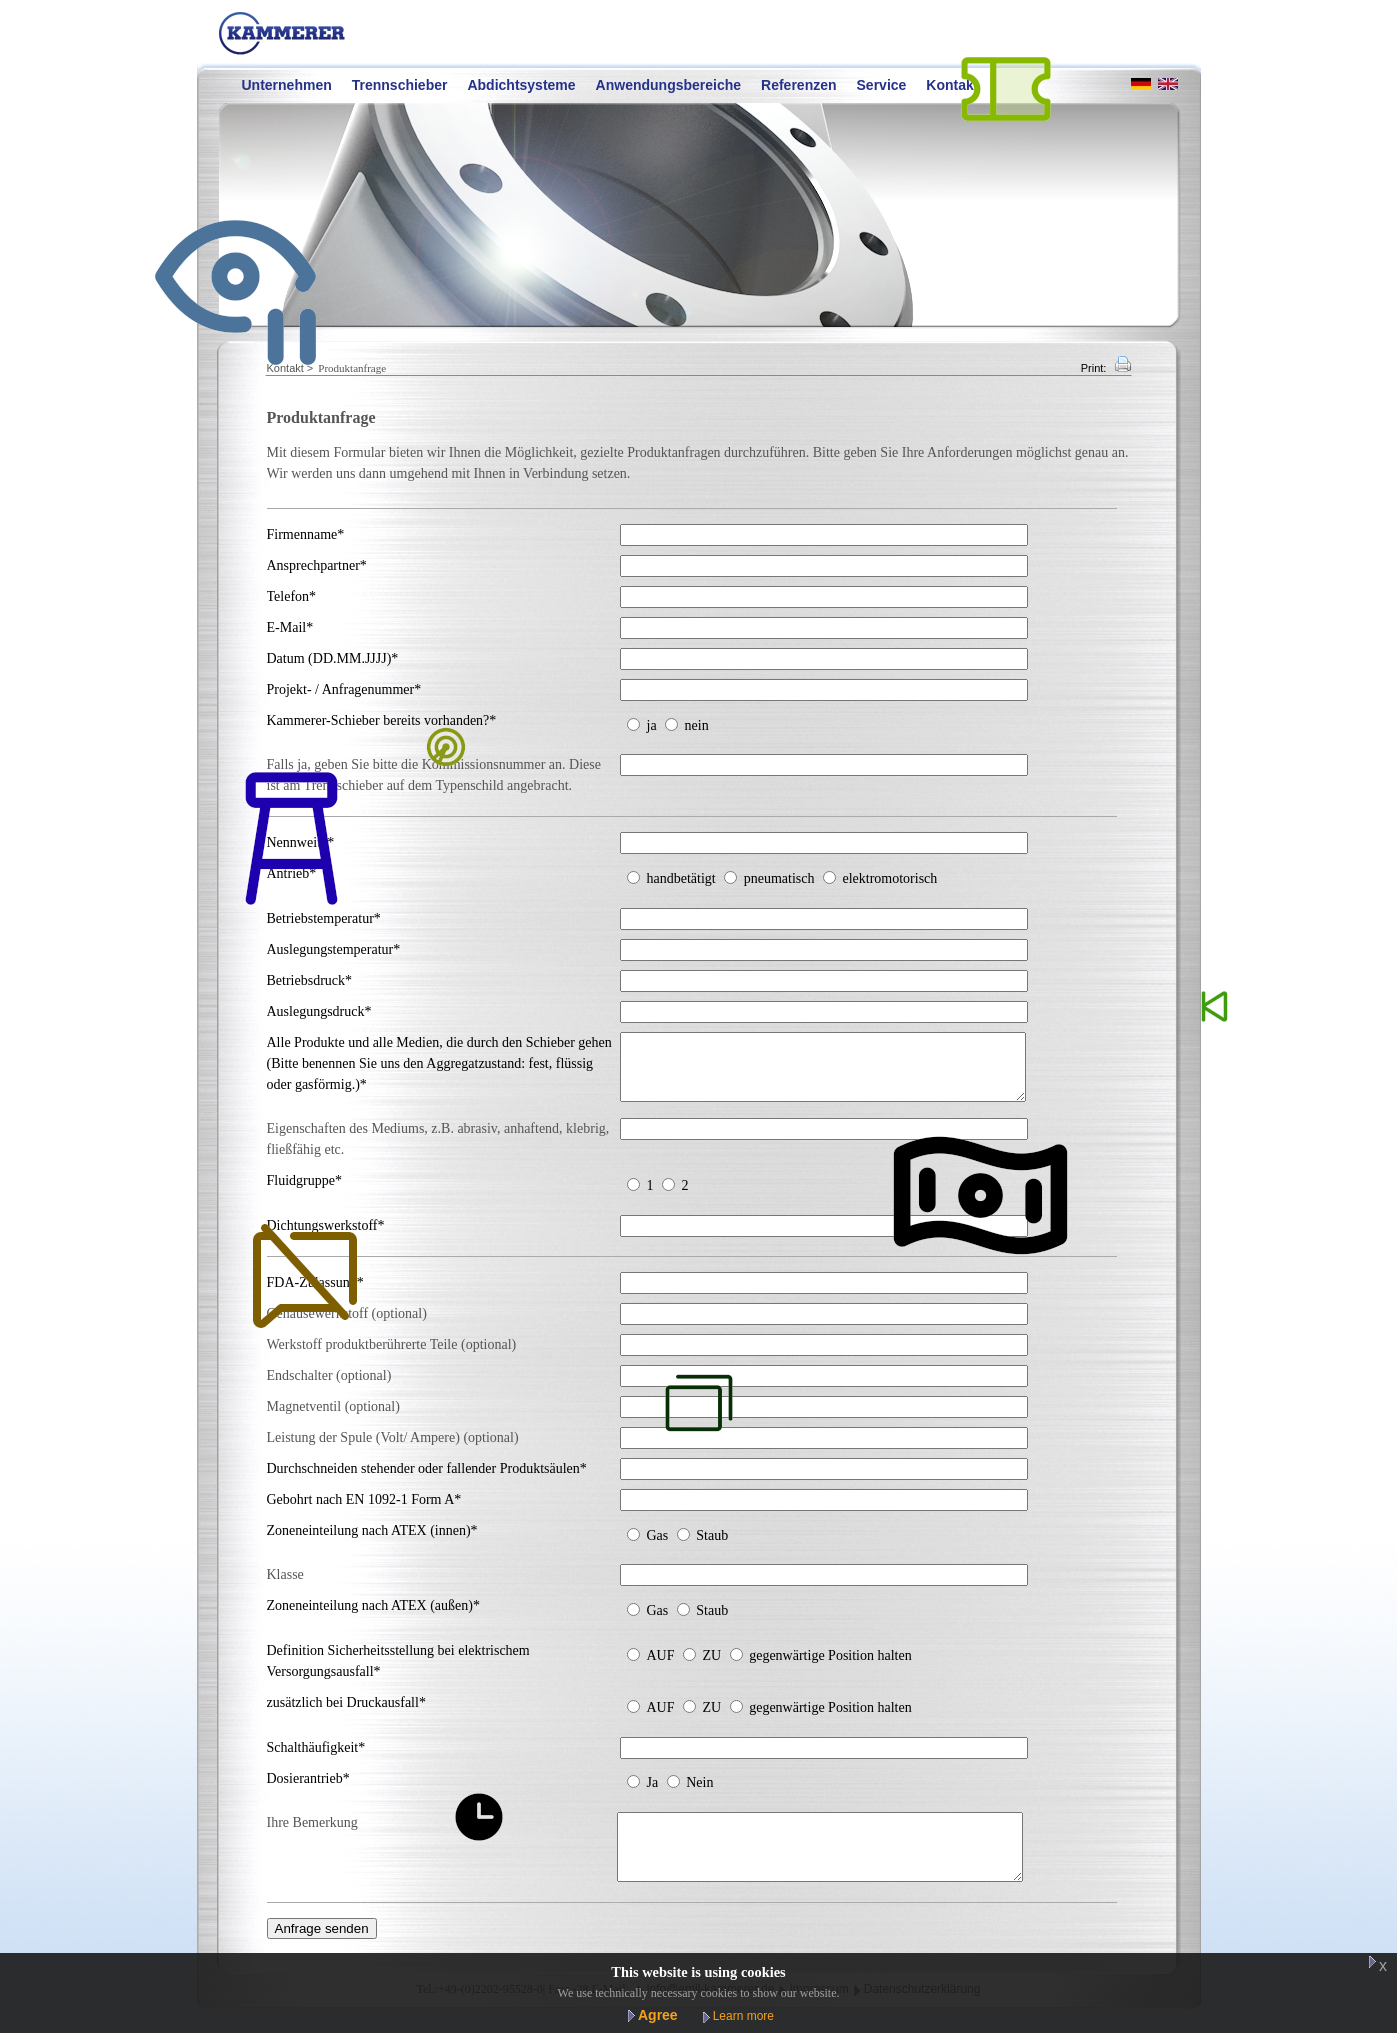  I want to click on open Flightradar24 app, so click(446, 747).